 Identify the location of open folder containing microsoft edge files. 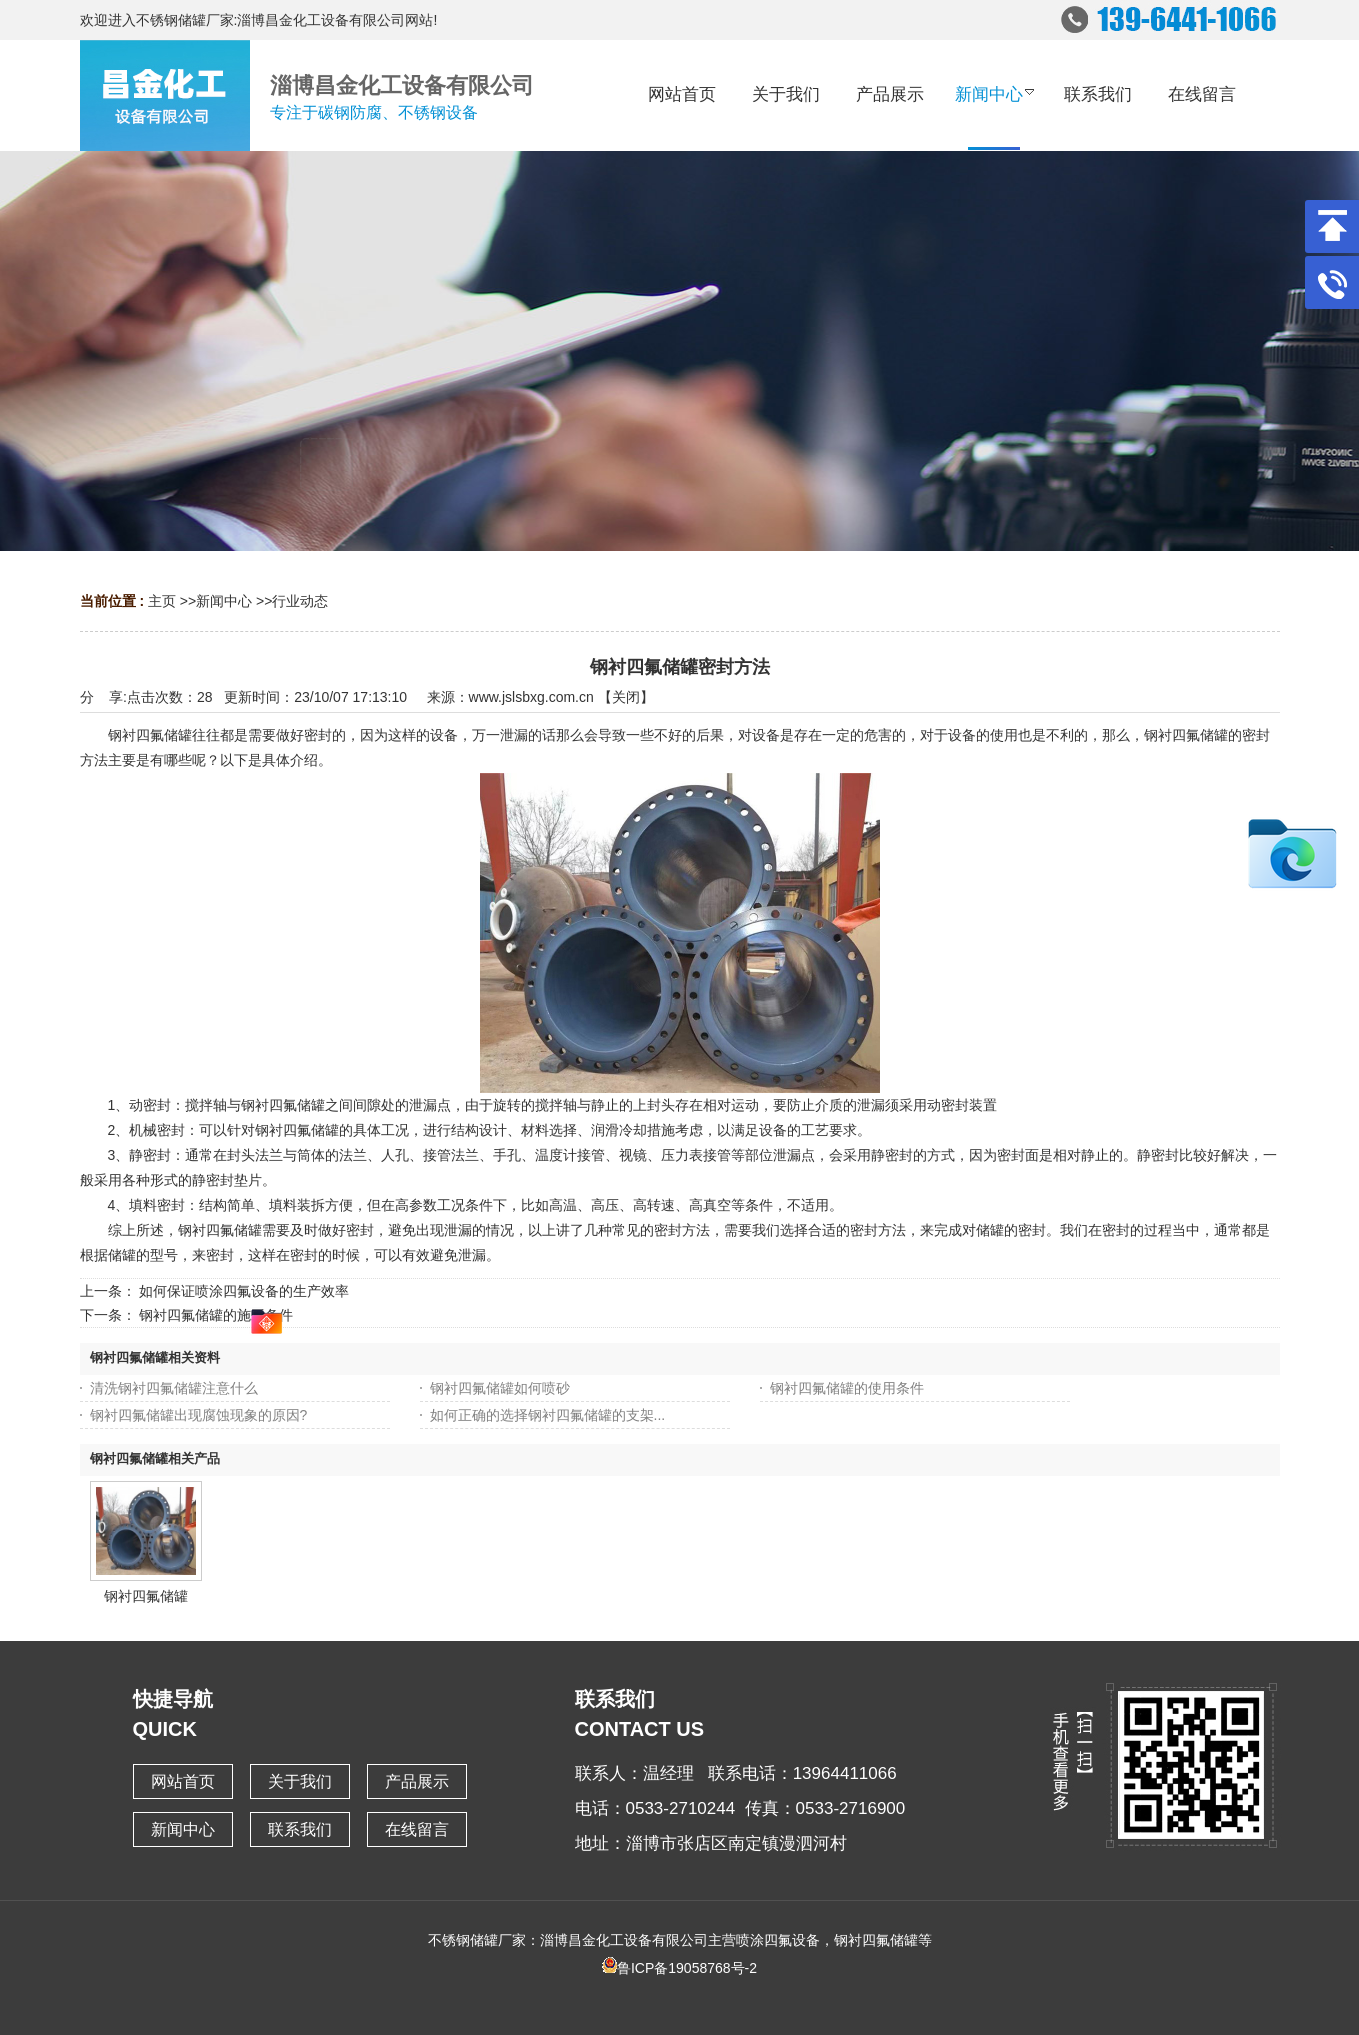
(1292, 856).